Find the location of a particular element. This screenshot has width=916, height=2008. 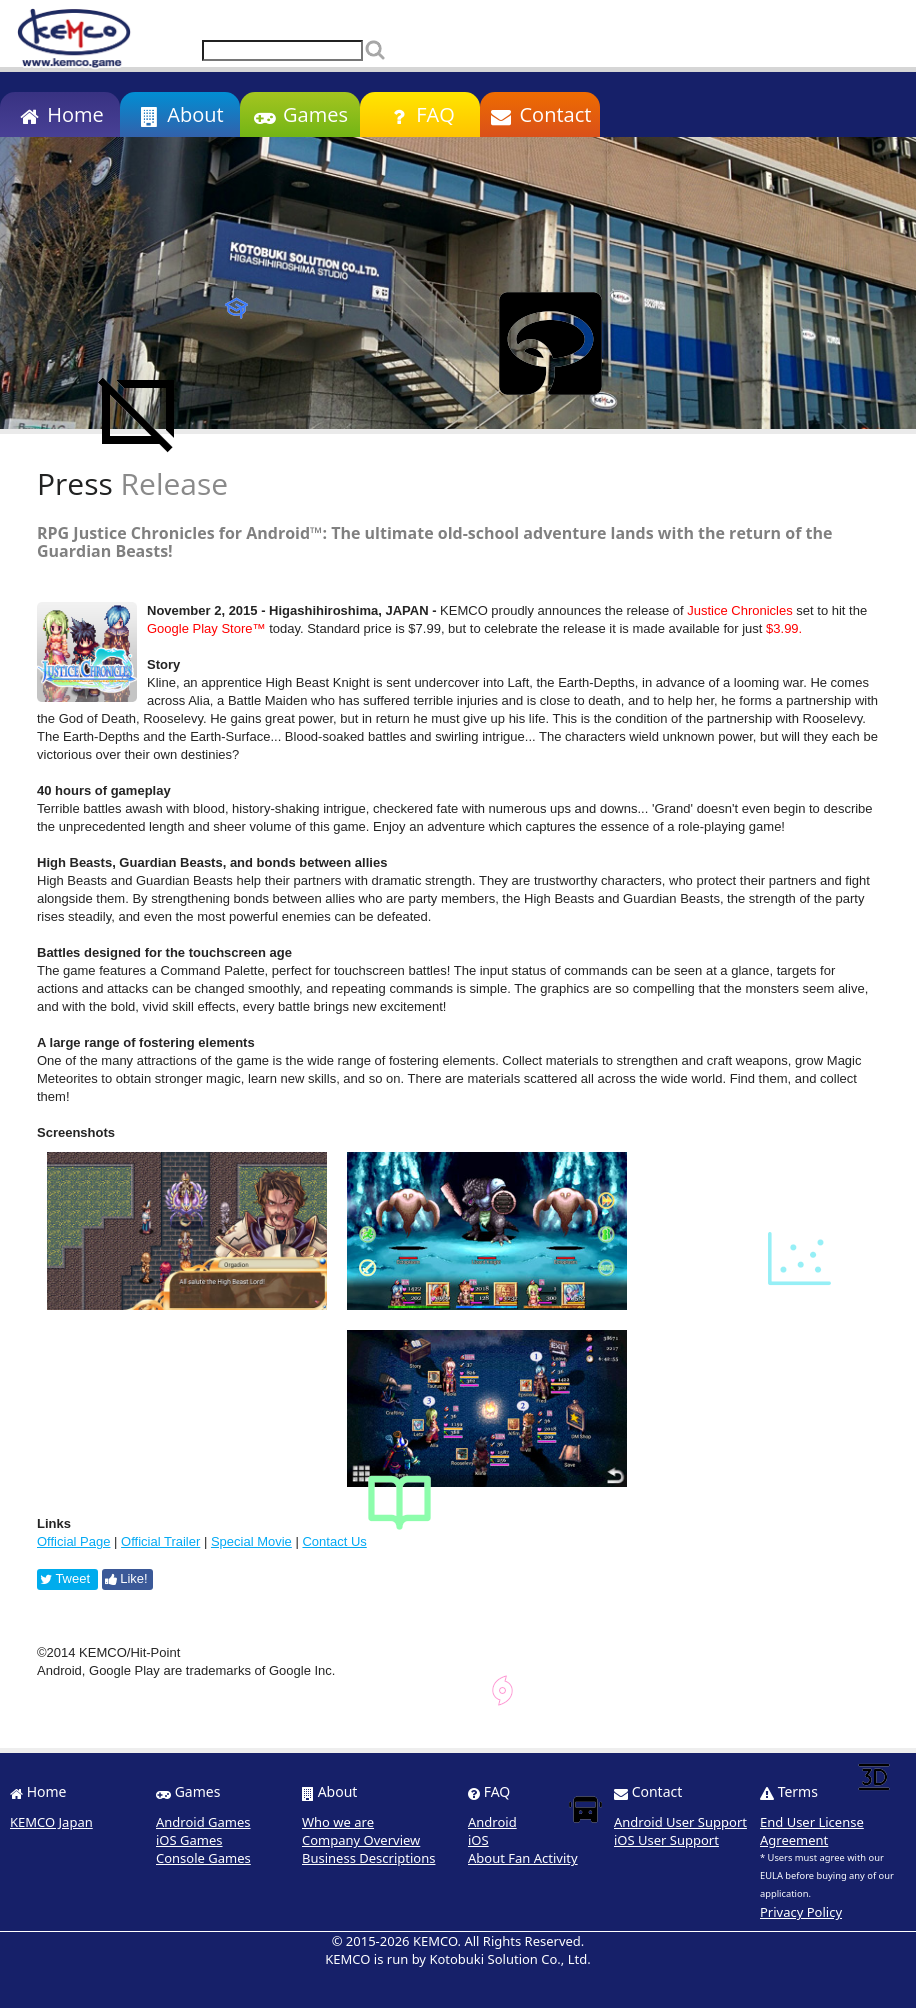

view public transit options is located at coordinates (585, 1809).